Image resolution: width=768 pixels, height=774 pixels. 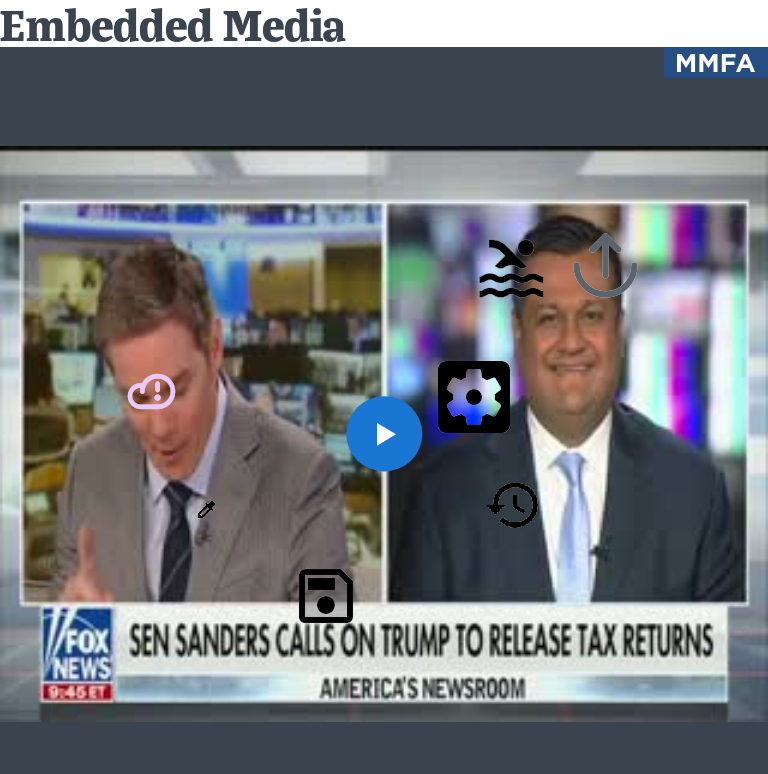 I want to click on pick a color from the image using the eyedropper tool, so click(x=206, y=509).